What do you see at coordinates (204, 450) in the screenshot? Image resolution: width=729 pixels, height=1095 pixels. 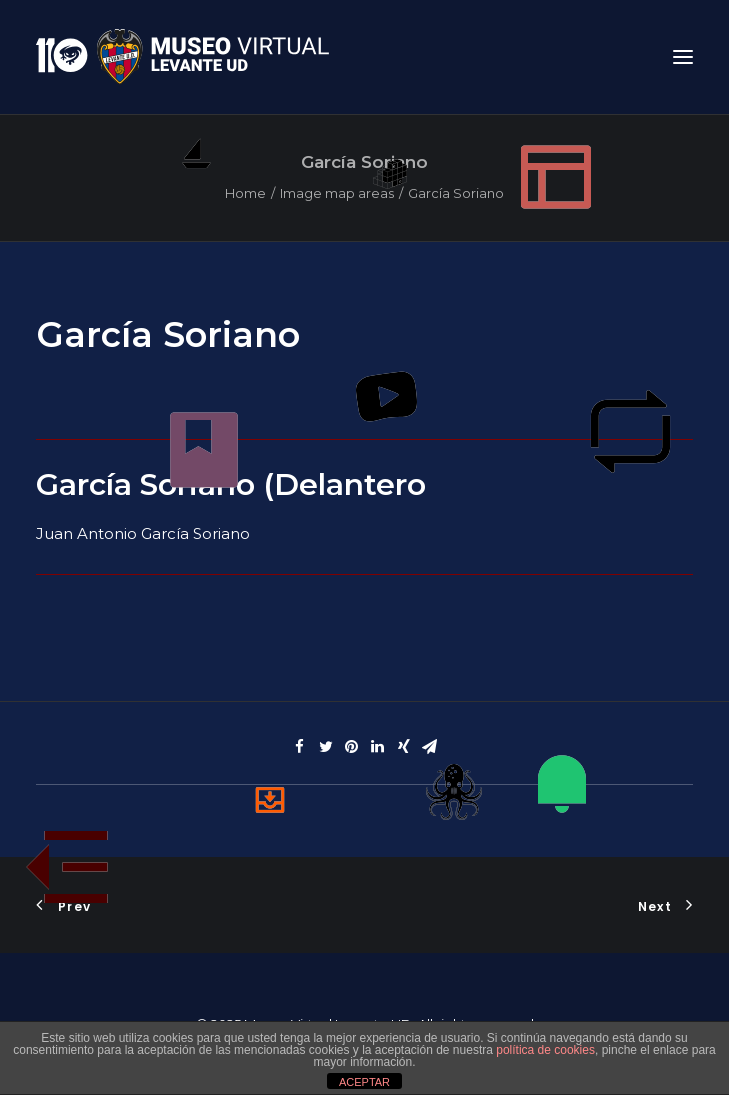 I see `view bookmarked file` at bounding box center [204, 450].